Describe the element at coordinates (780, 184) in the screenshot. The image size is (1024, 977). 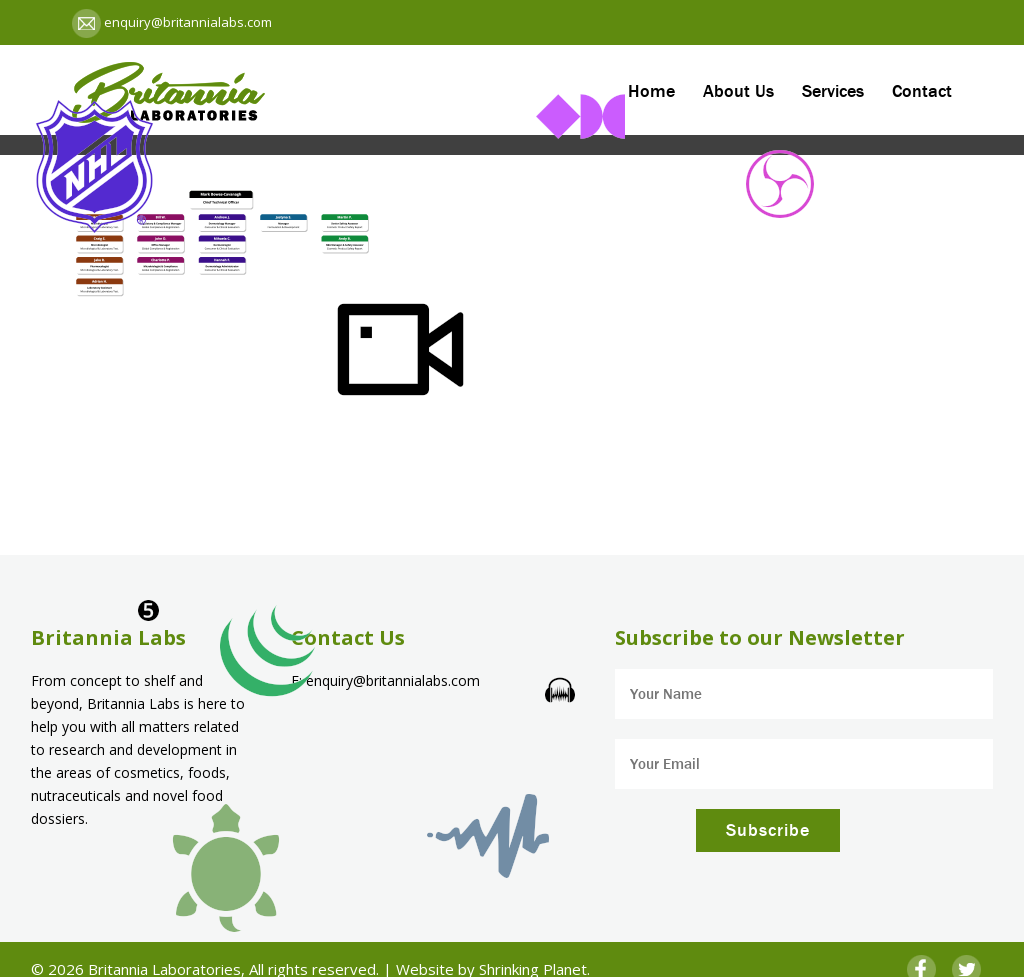
I see `open OBS Studio for streaming or recording` at that location.